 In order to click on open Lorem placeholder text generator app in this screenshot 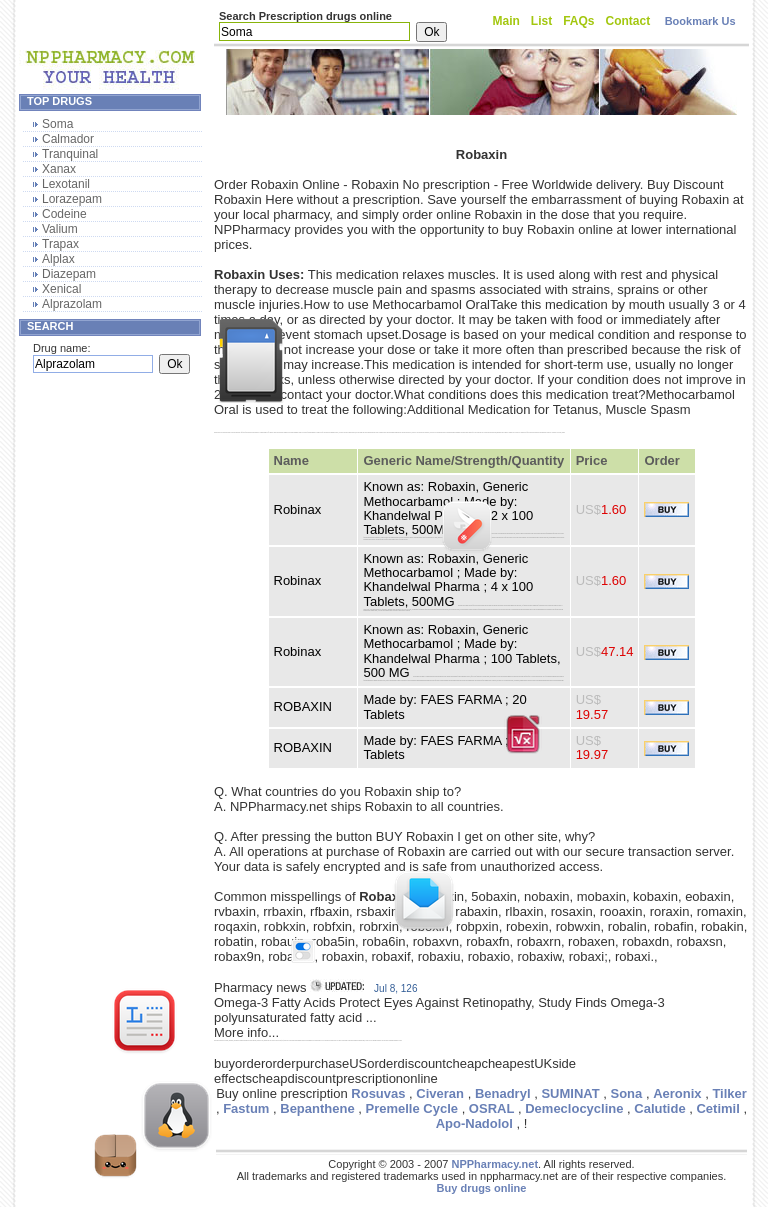, I will do `click(144, 1020)`.